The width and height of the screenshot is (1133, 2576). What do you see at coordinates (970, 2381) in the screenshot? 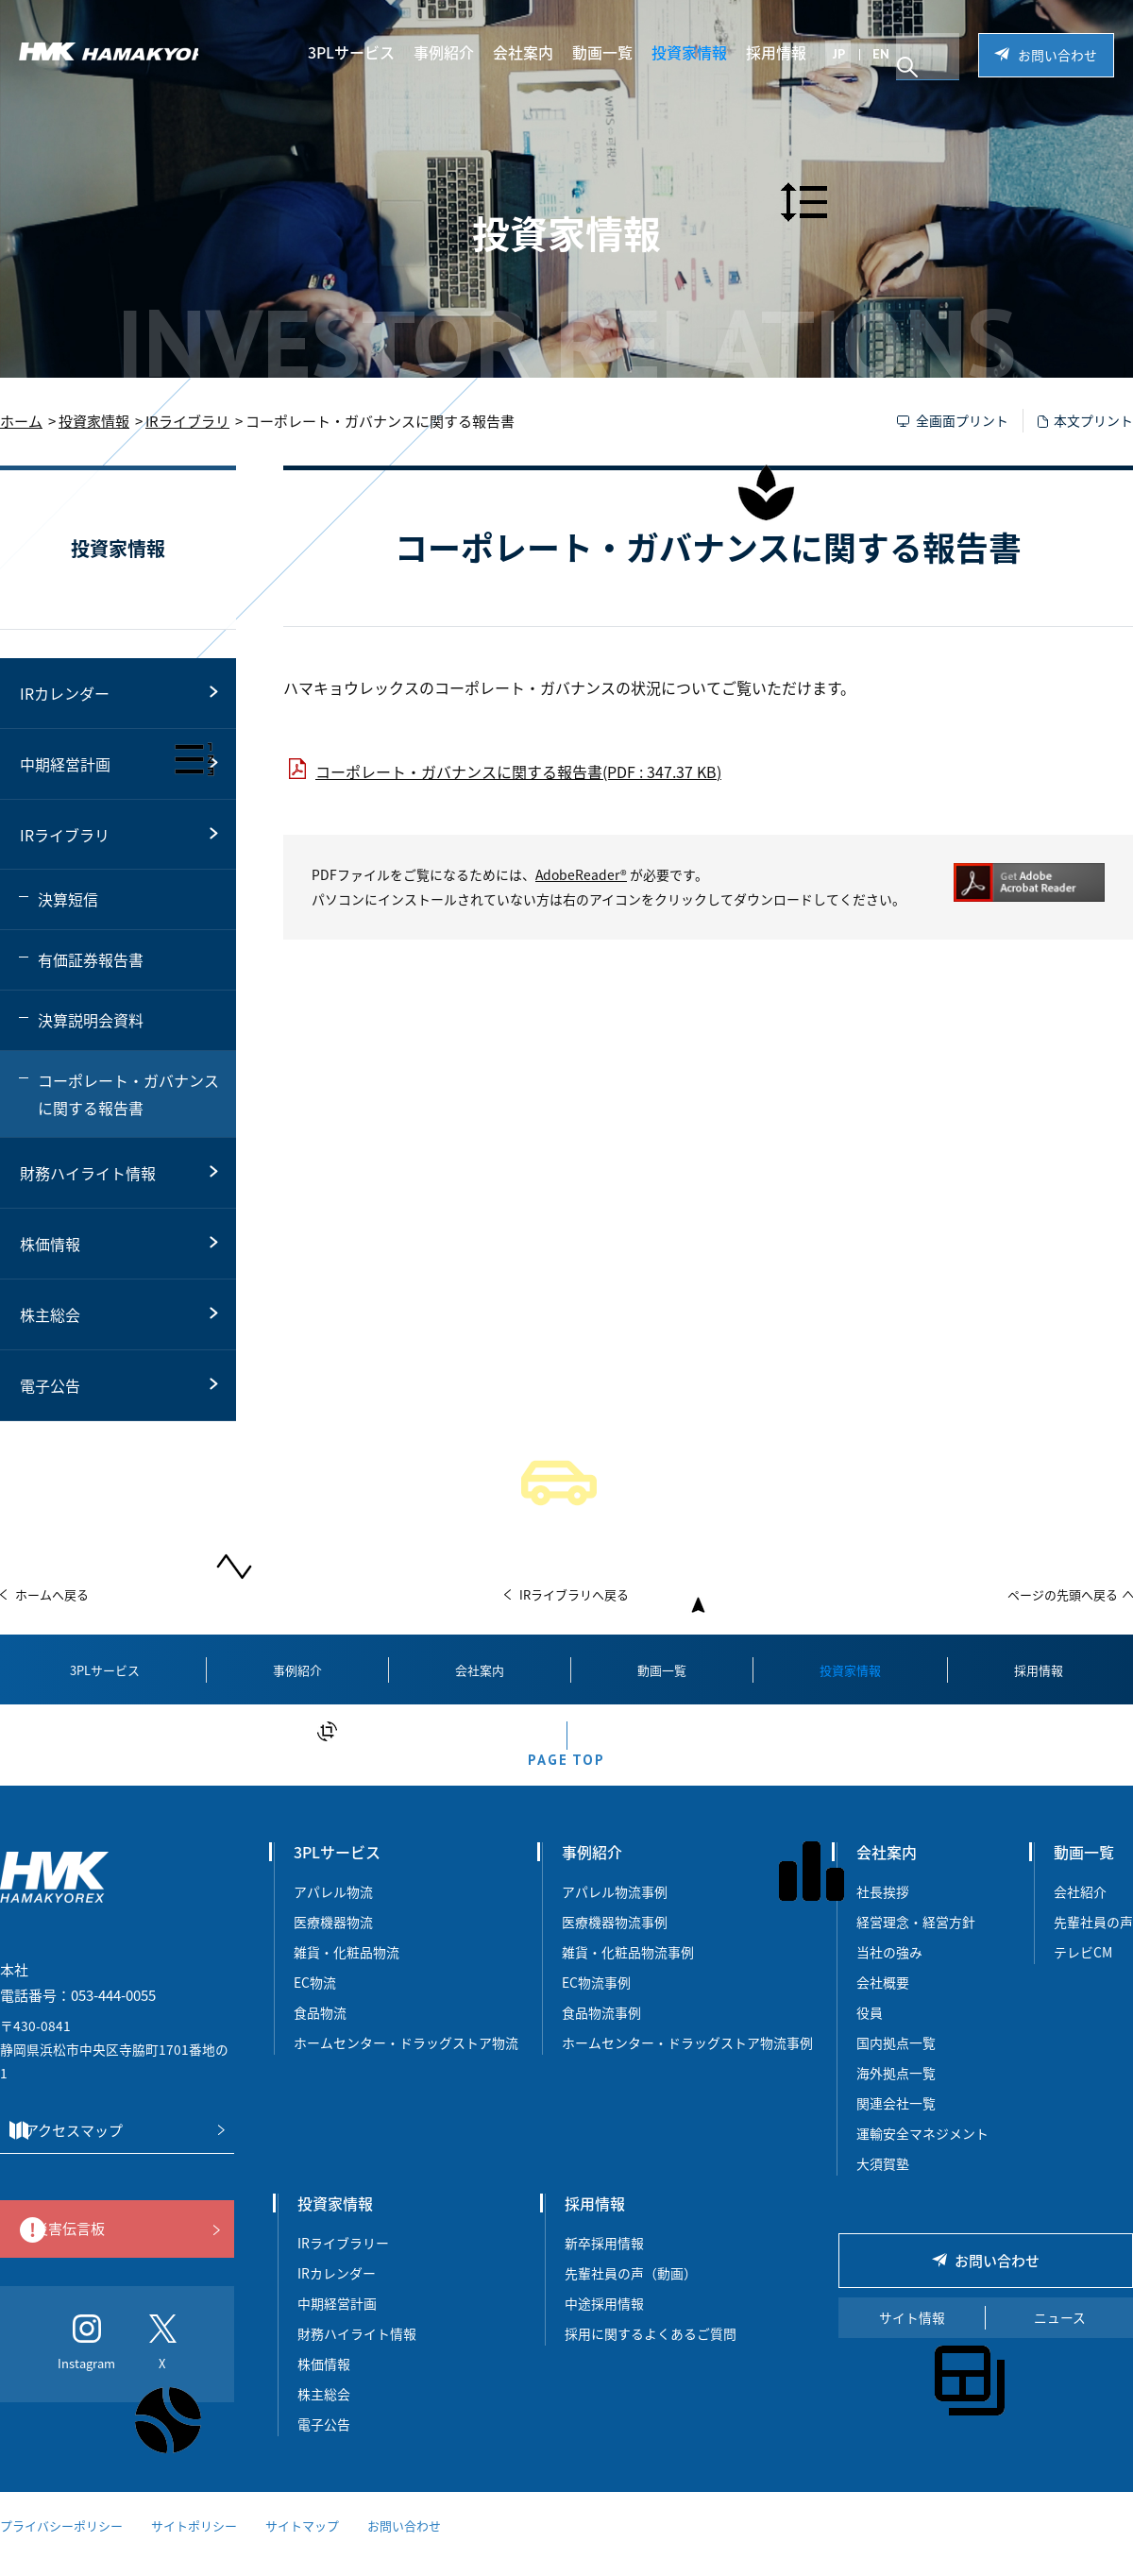
I see `create a backup copy of table data` at bounding box center [970, 2381].